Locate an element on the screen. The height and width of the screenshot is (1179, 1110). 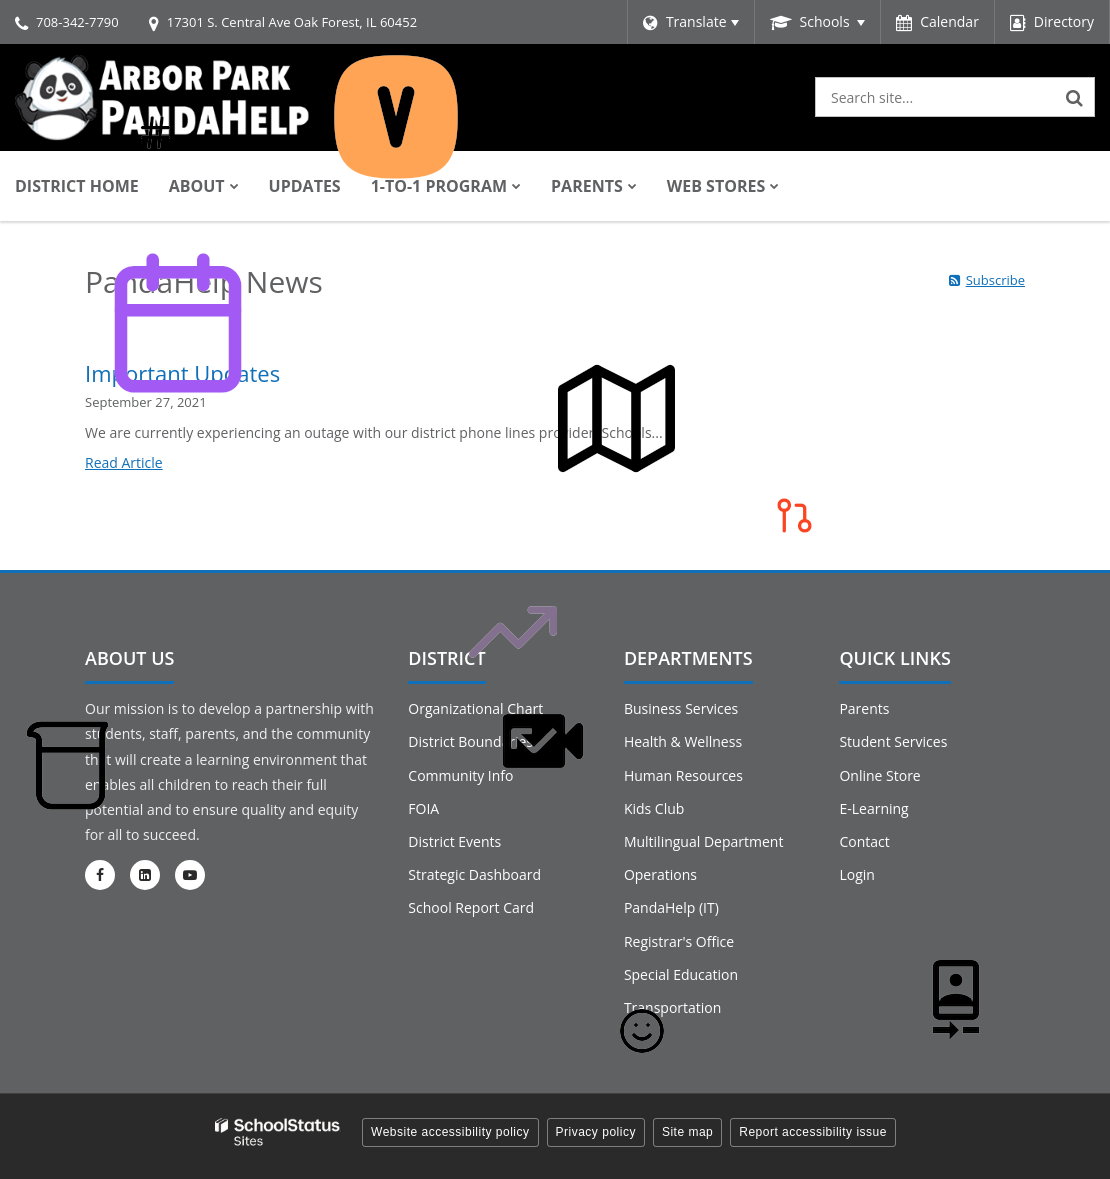
view trending or popular content is located at coordinates (513, 632).